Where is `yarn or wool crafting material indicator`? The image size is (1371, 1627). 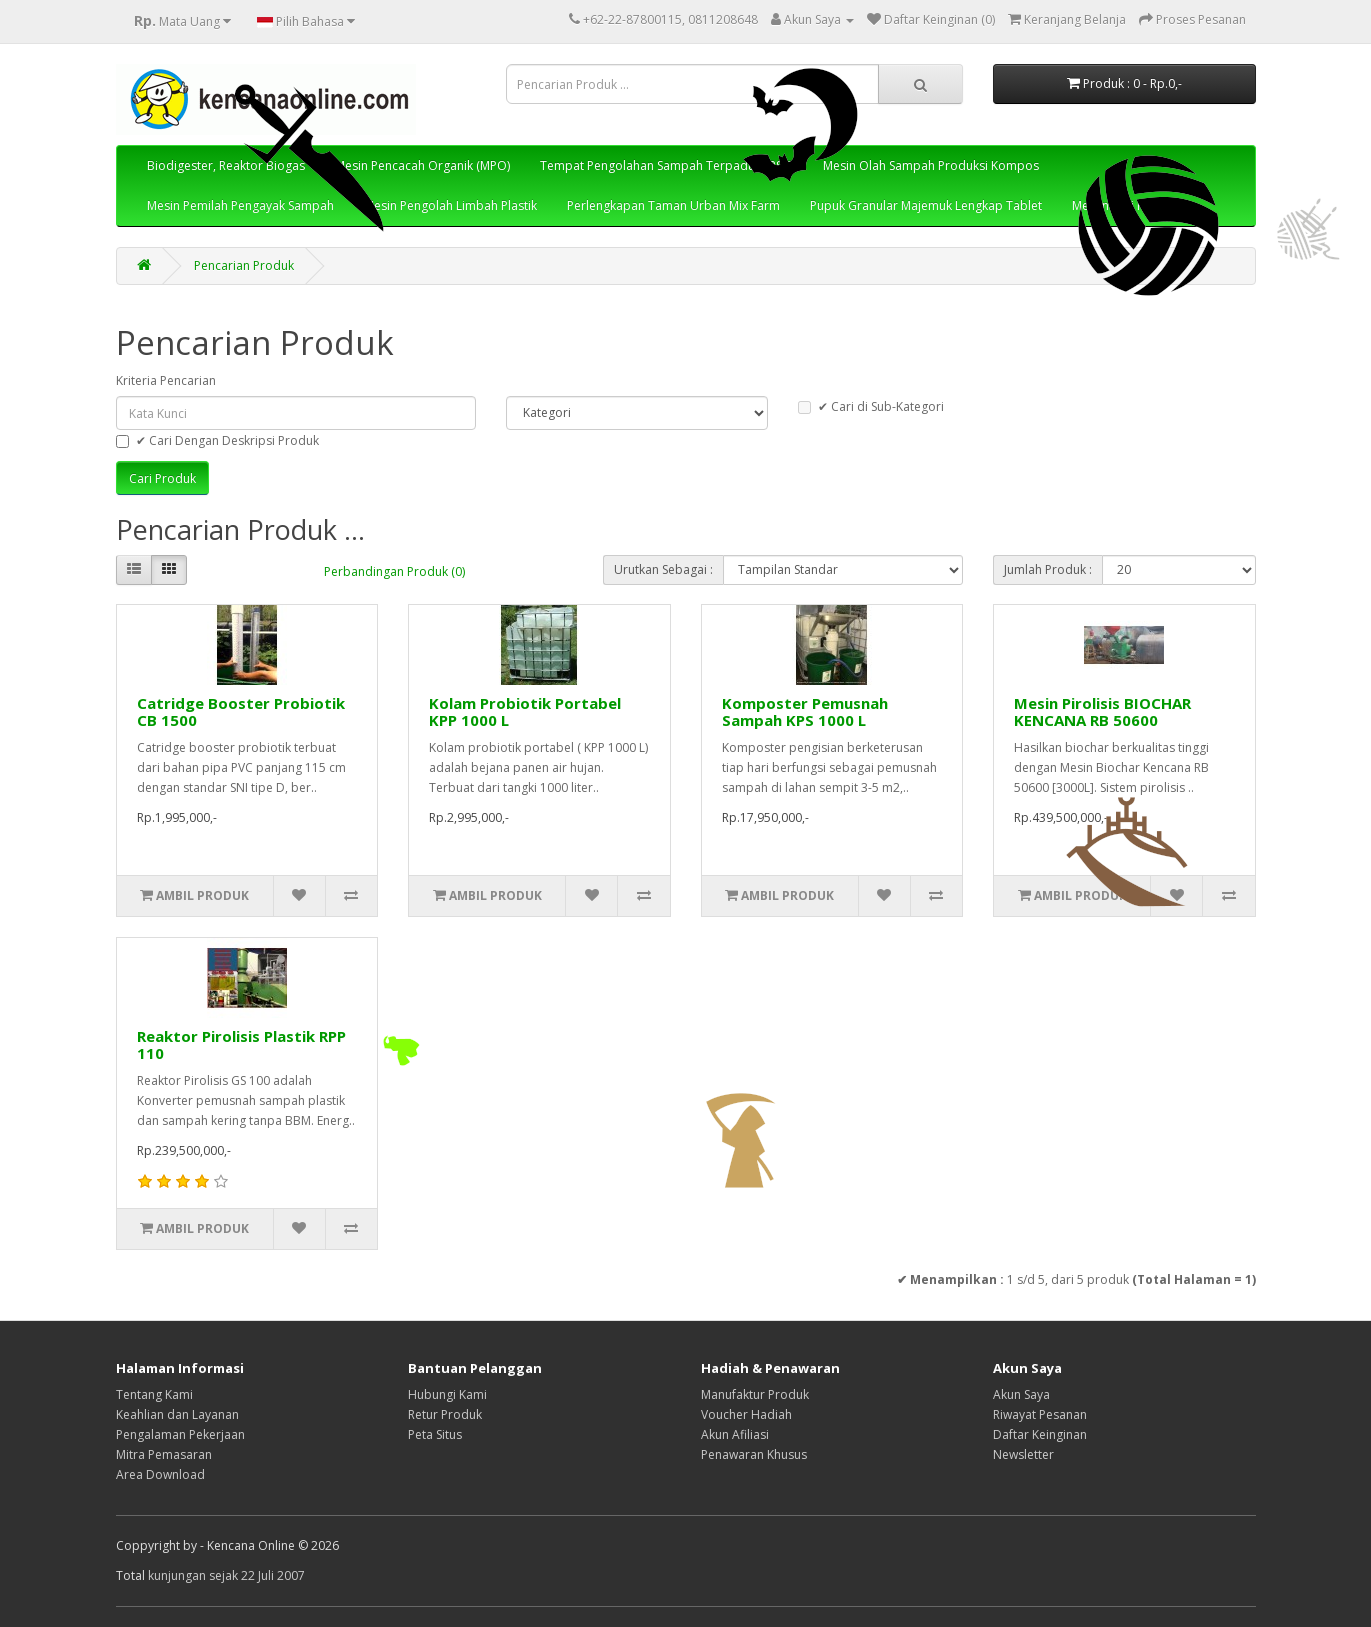 yarn or wool crafting material indicator is located at coordinates (1309, 229).